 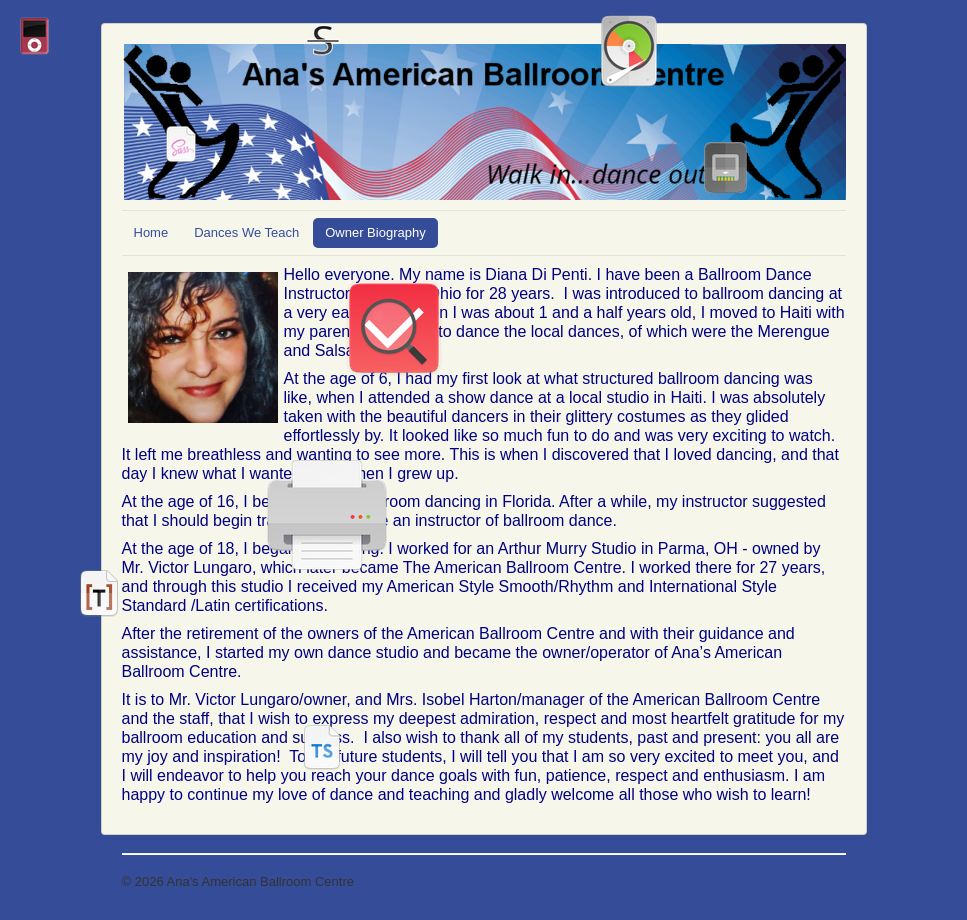 What do you see at coordinates (323, 41) in the screenshot?
I see `apply strikethrough formatting to selected text` at bounding box center [323, 41].